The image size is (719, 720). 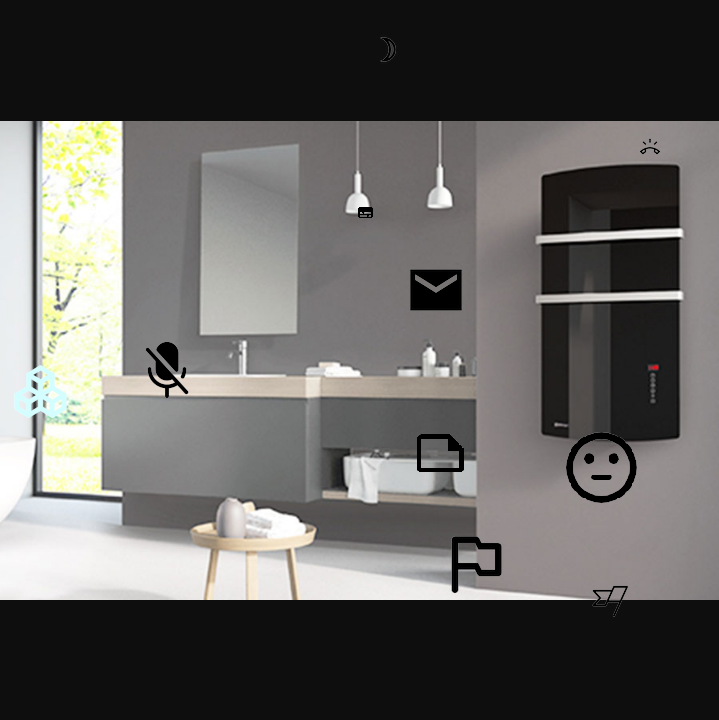 What do you see at coordinates (601, 467) in the screenshot?
I see `indicates neutral feedback or rating` at bounding box center [601, 467].